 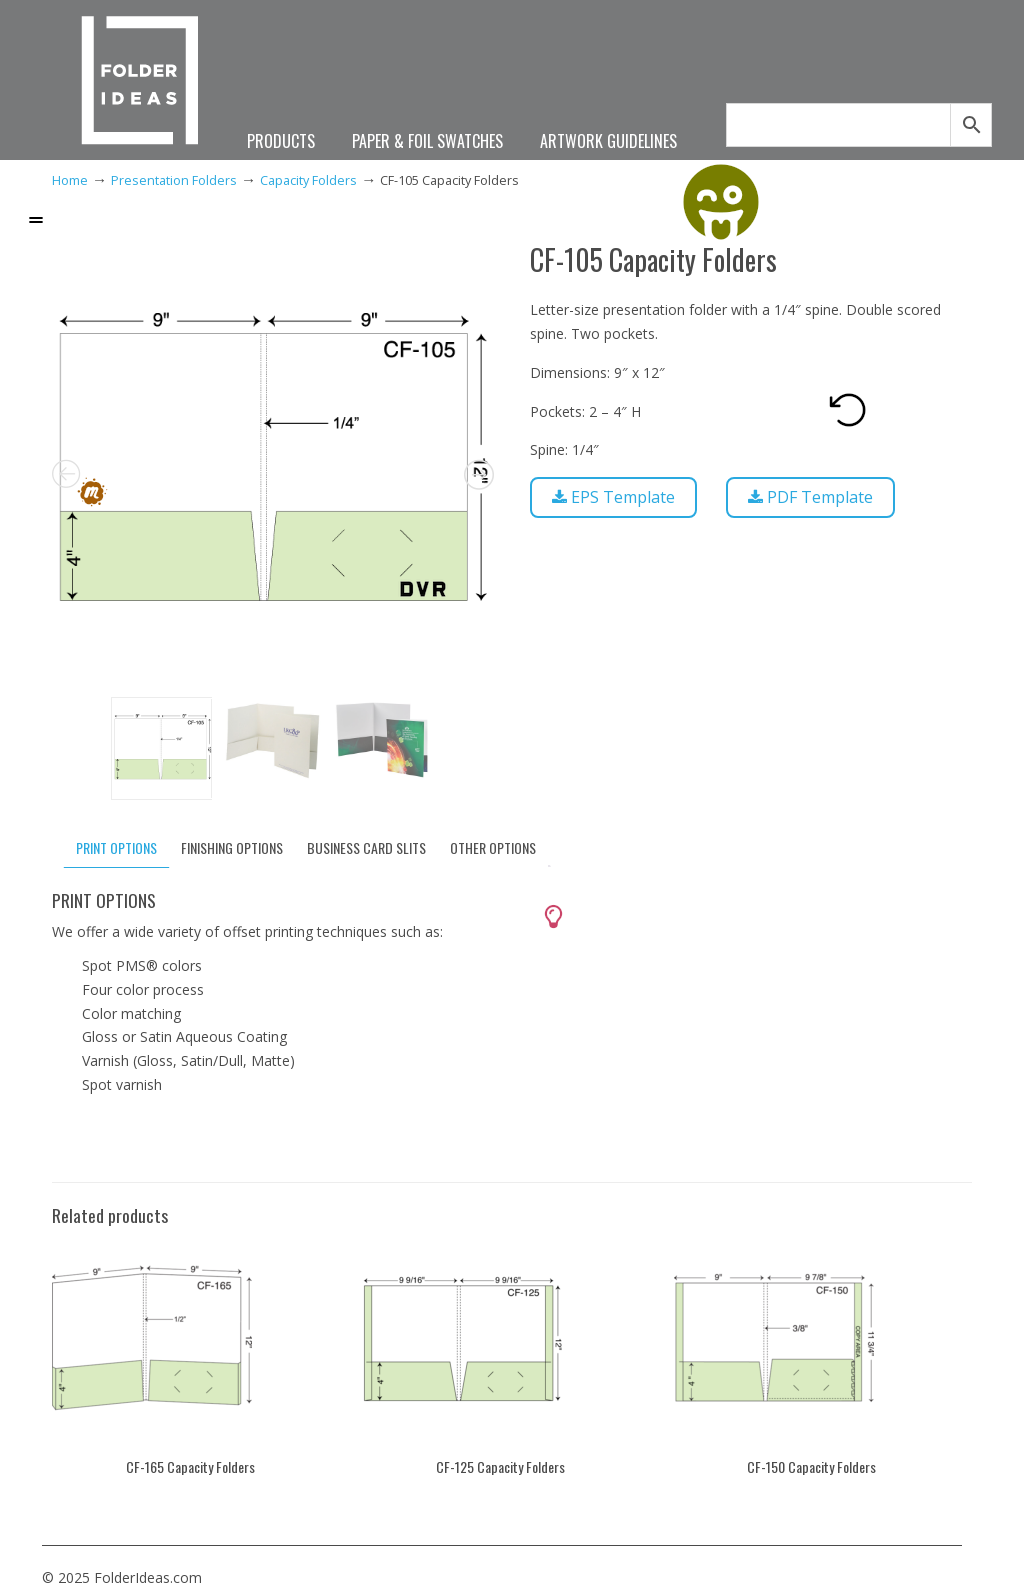 I want to click on access DVR recordings, so click(x=423, y=589).